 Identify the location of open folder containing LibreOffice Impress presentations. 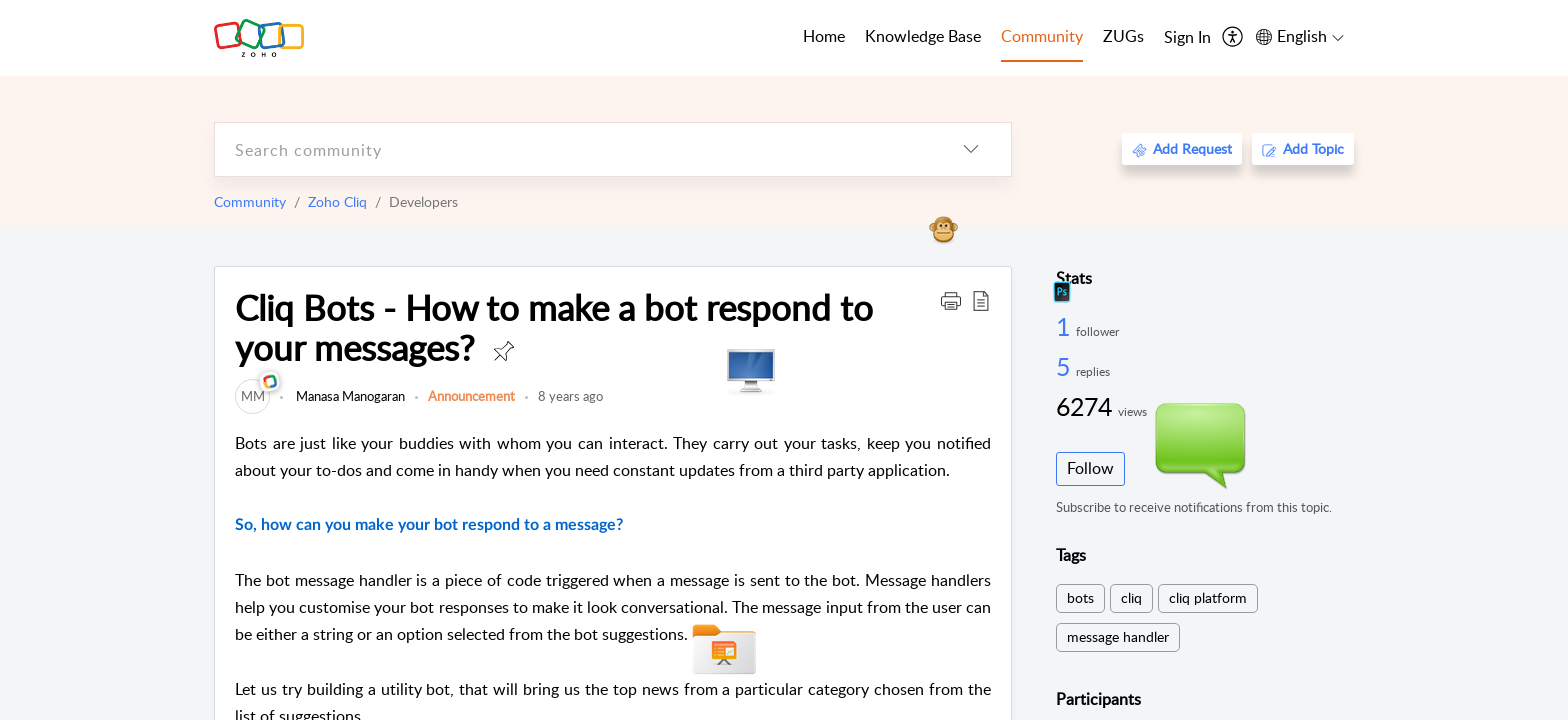
(724, 651).